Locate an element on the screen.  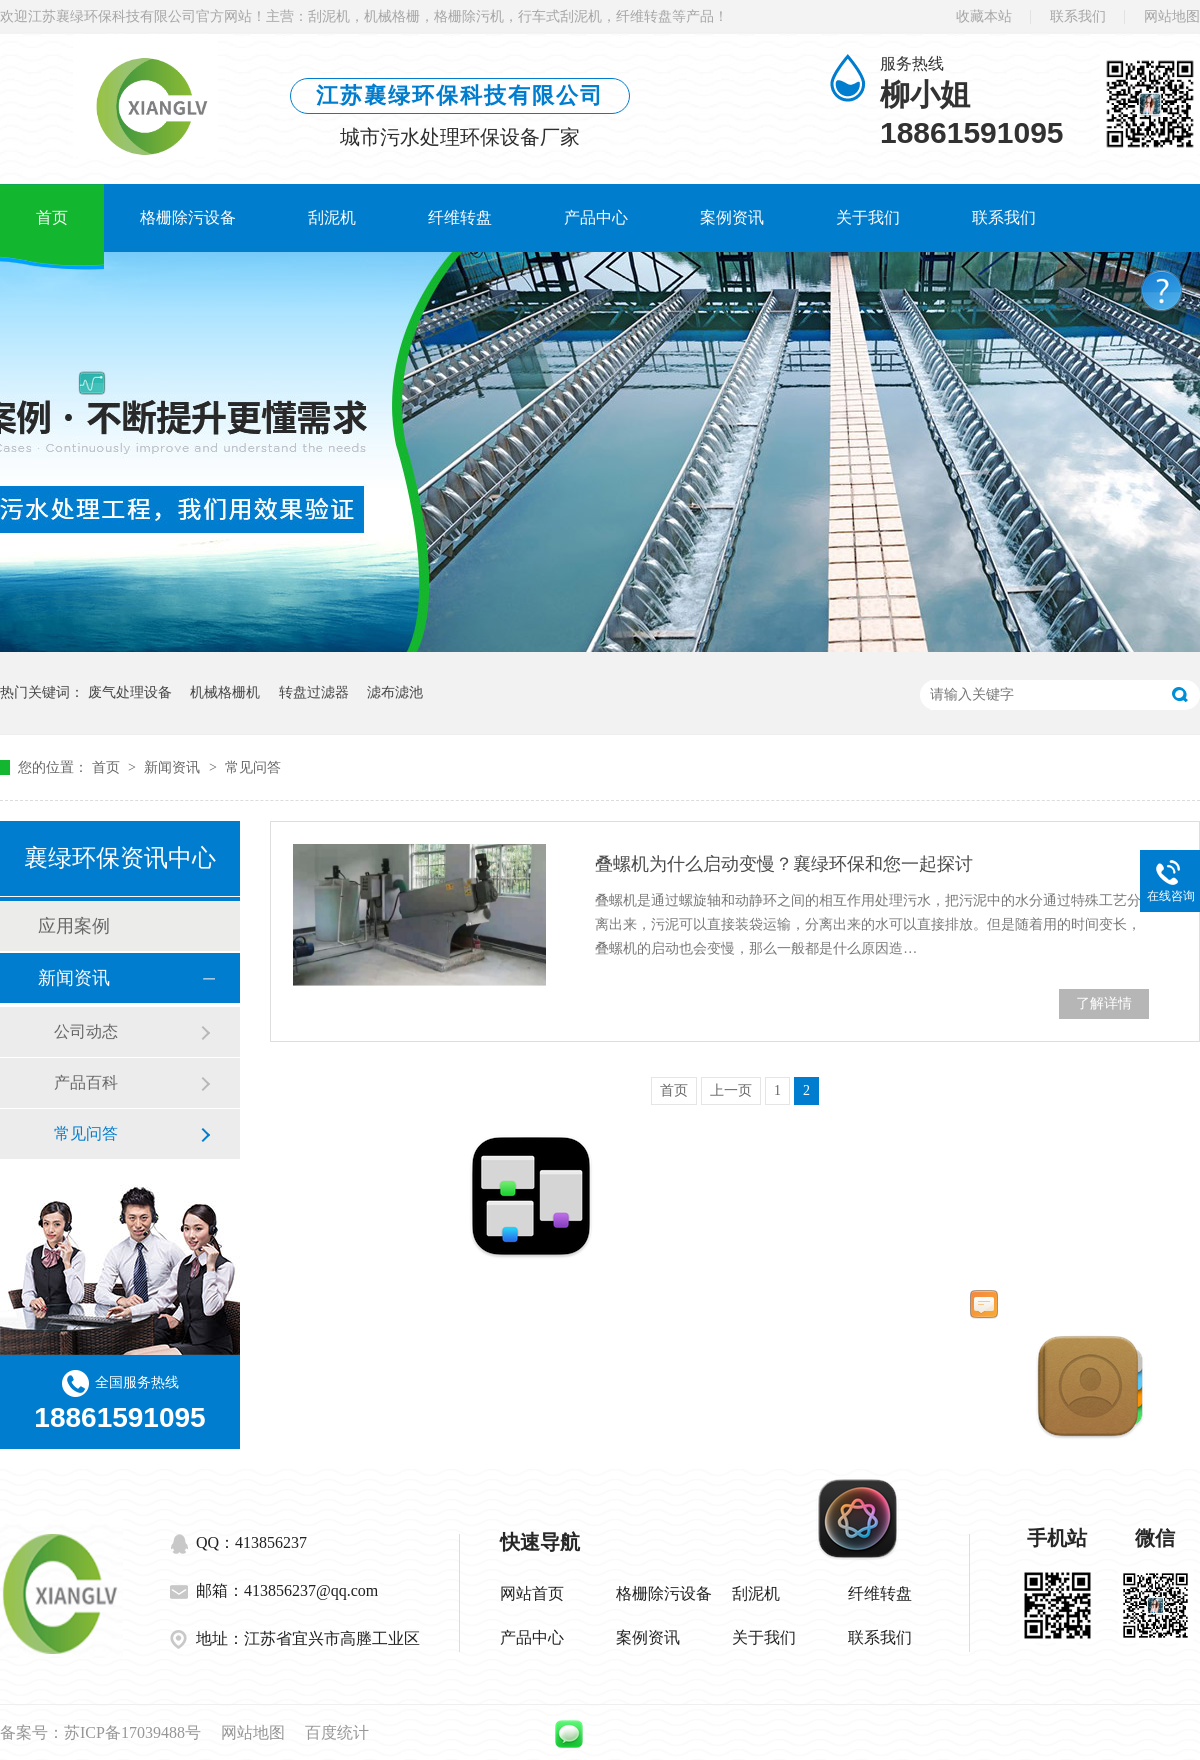
open help or support documentation is located at coordinates (1161, 290).